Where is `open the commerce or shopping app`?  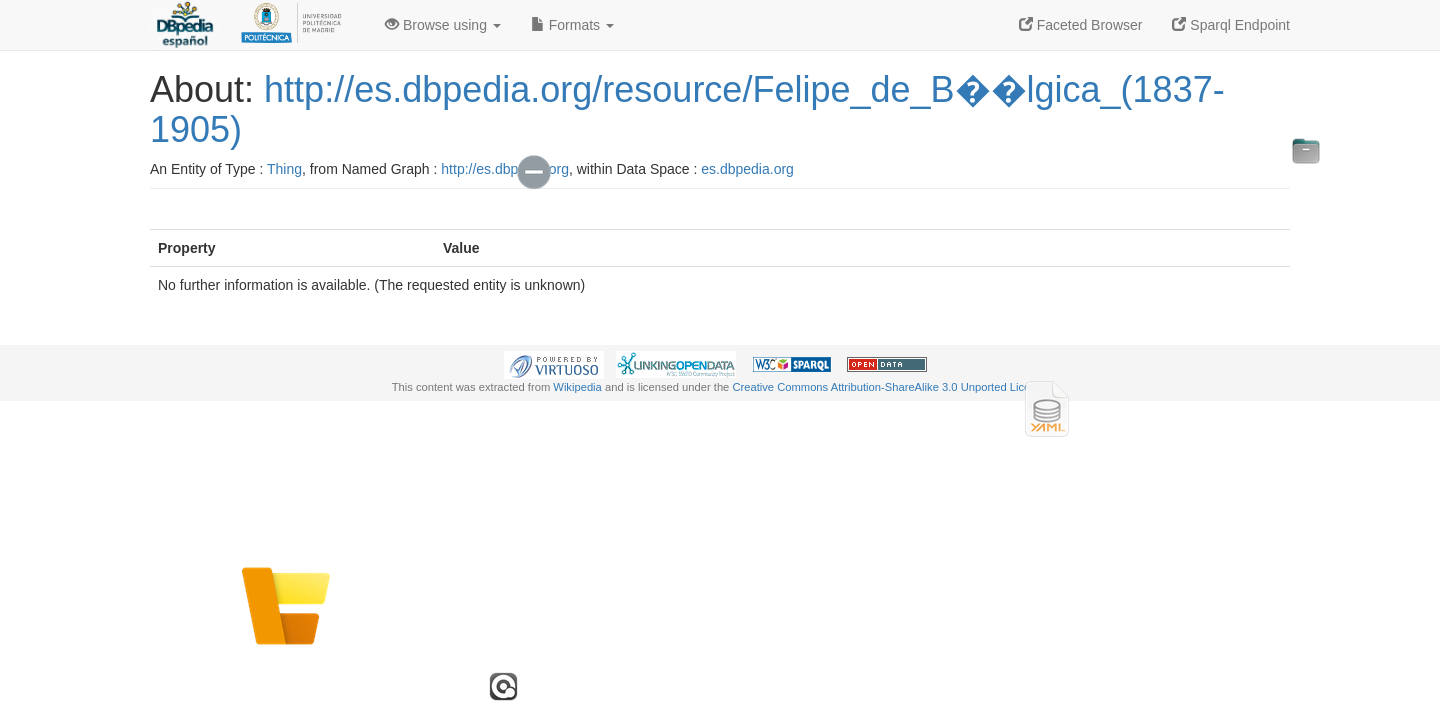 open the commerce or shopping app is located at coordinates (286, 606).